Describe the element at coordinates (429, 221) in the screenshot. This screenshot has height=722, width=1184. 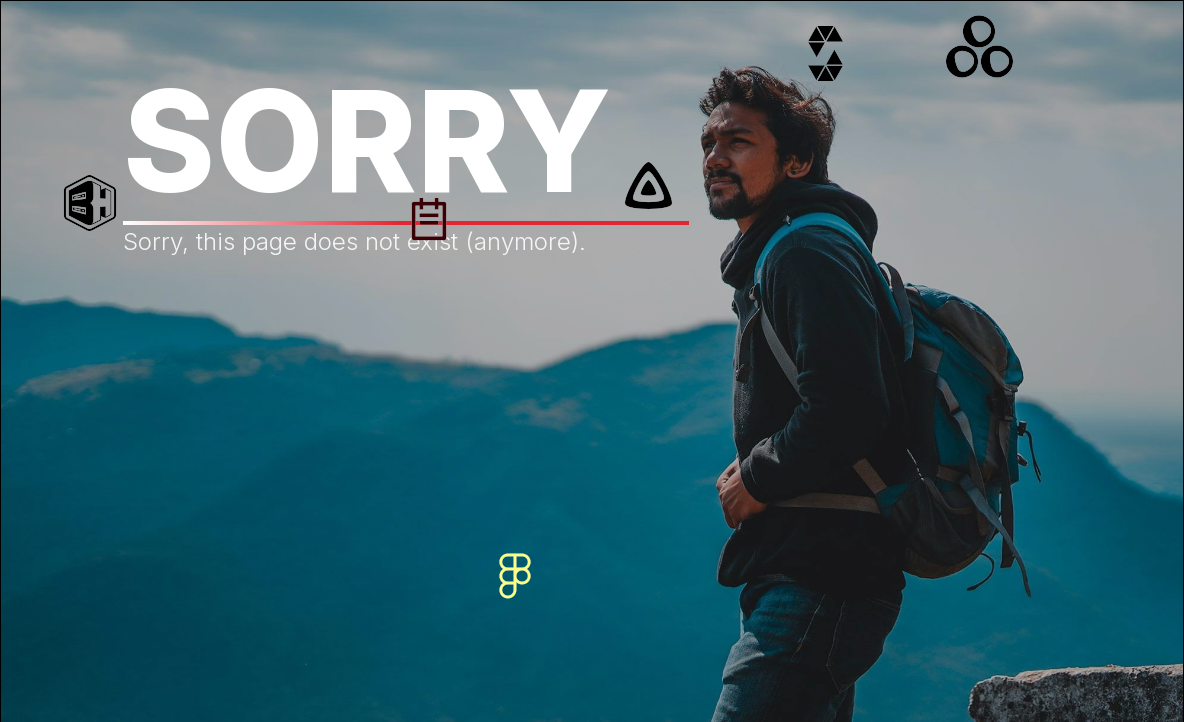
I see `view your to-do list` at that location.